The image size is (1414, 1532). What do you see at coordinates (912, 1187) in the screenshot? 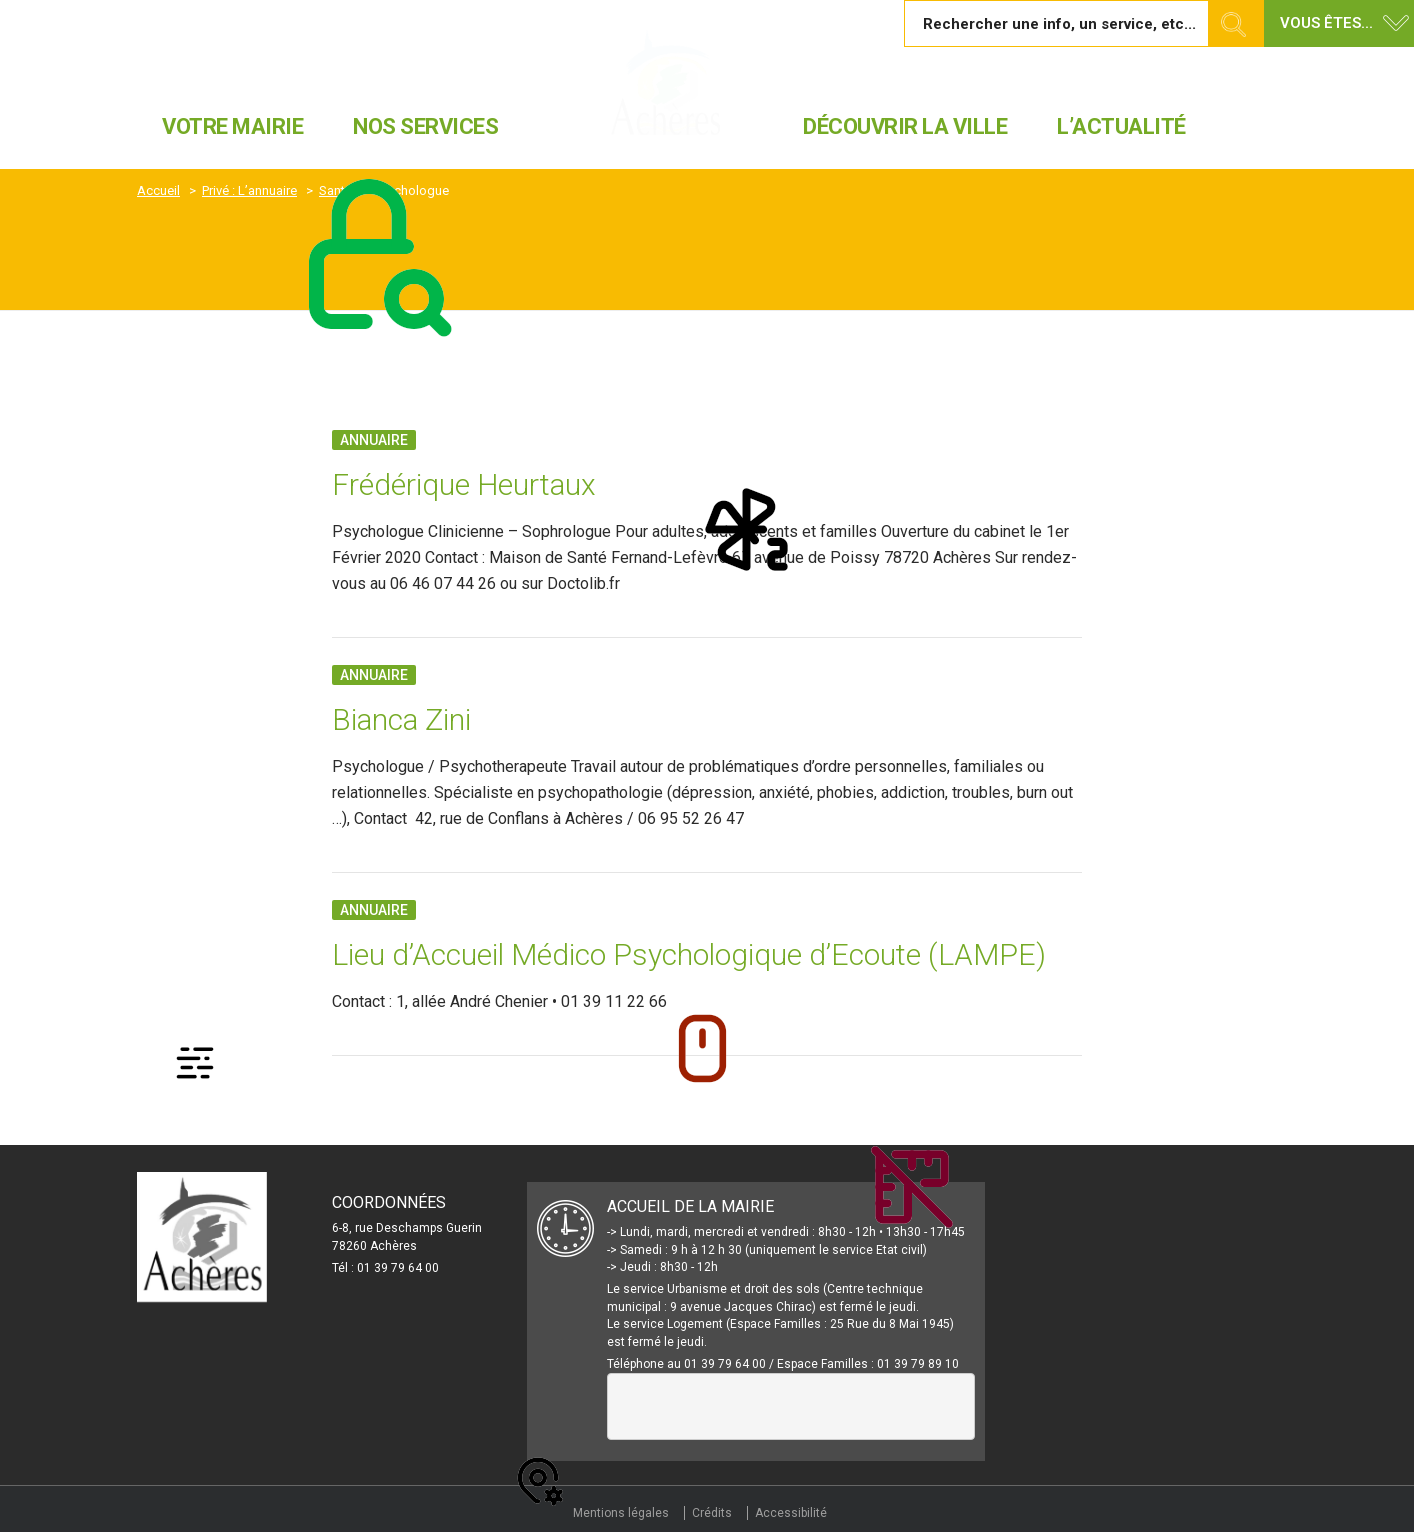
I see `disable measurement tools` at bounding box center [912, 1187].